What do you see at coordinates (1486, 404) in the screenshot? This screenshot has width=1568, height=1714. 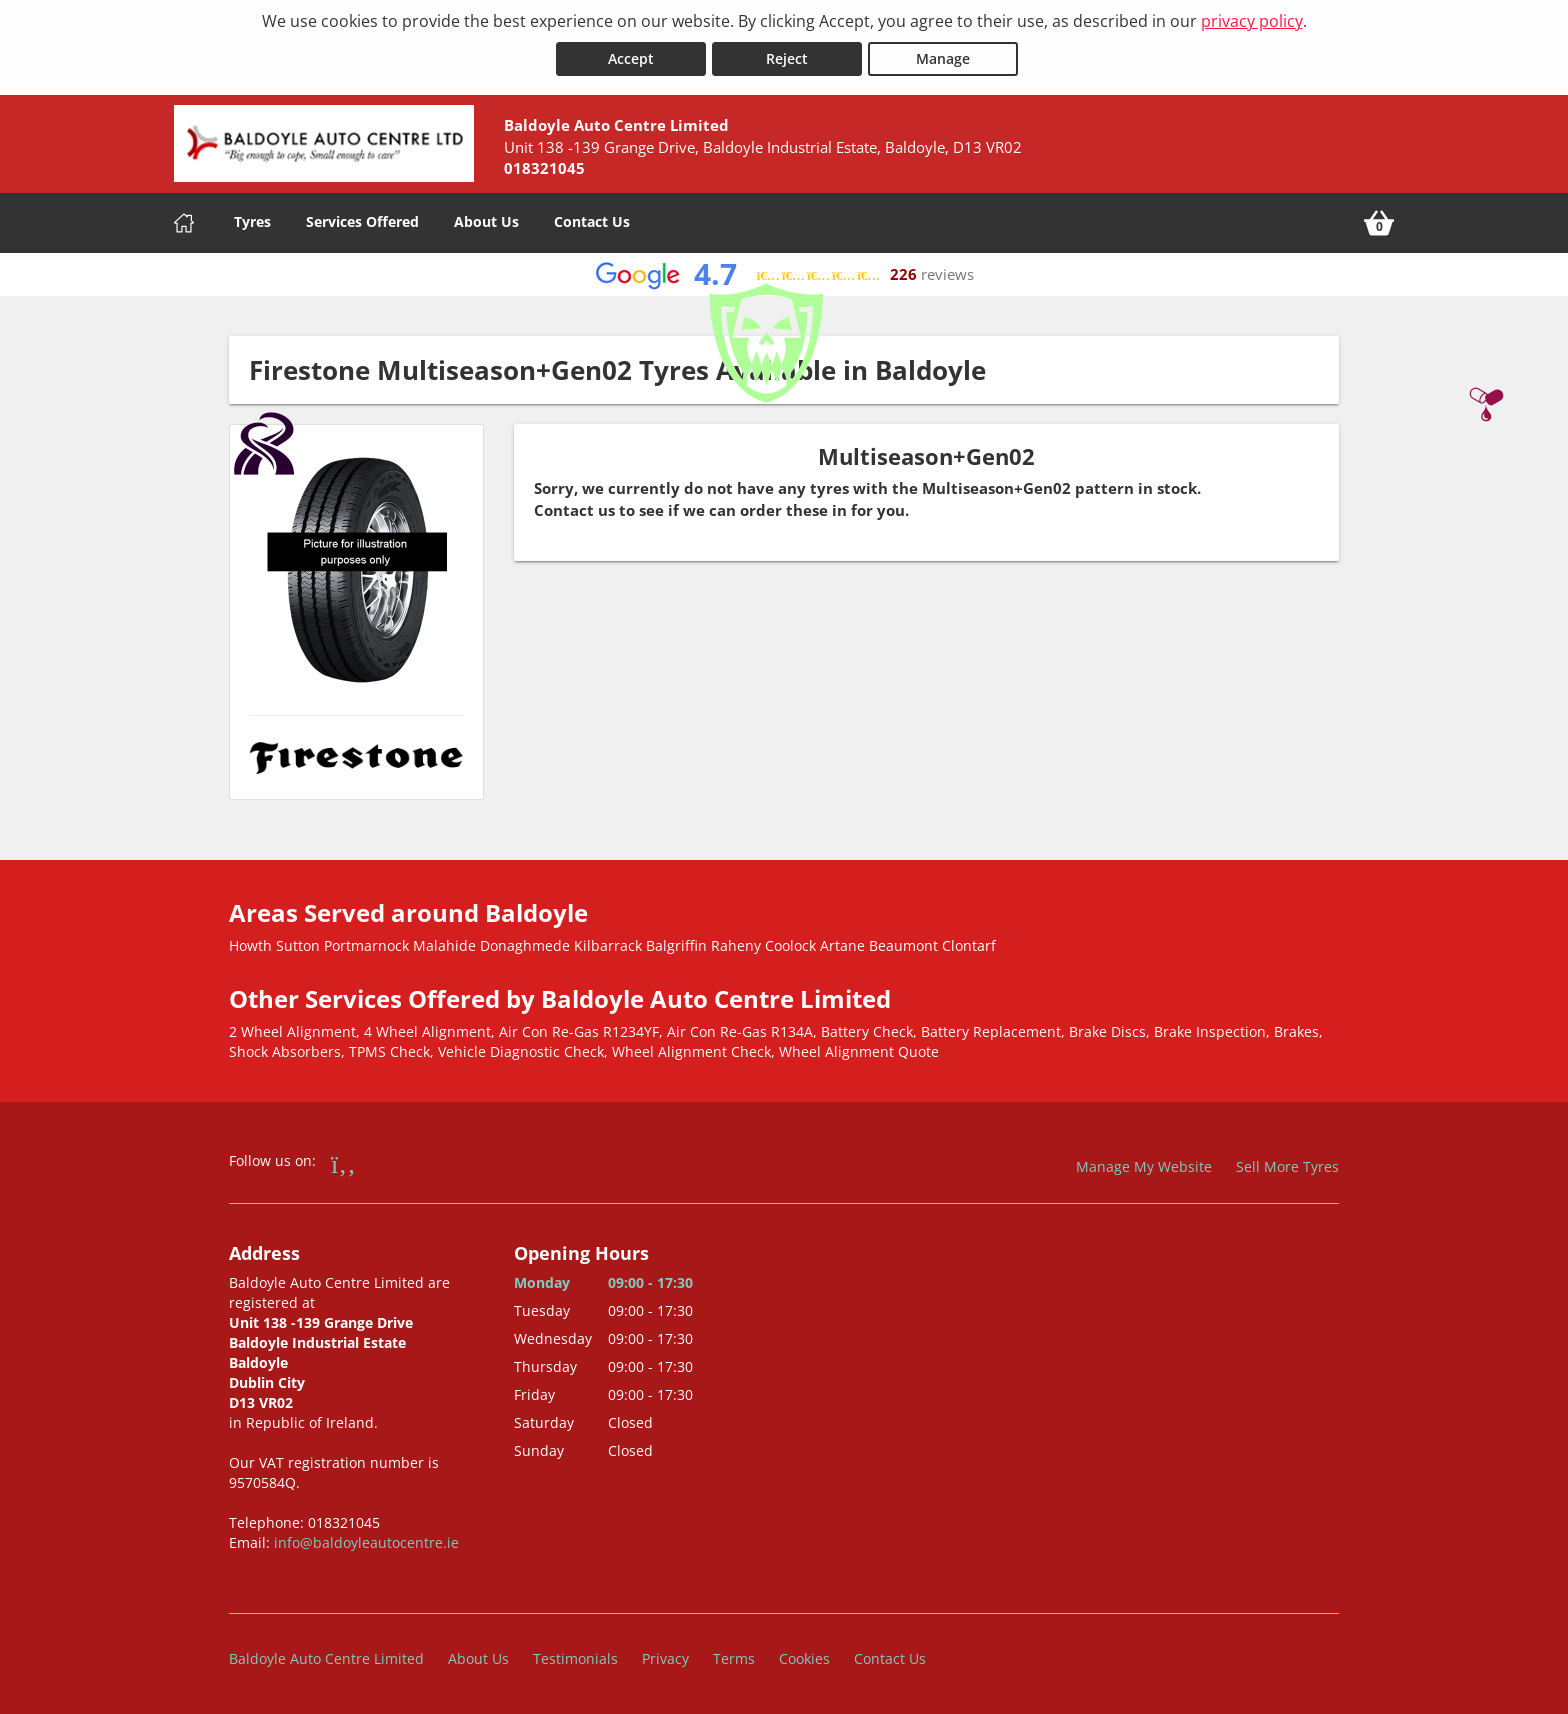 I see `indicates medication dosage or liquid medicine` at bounding box center [1486, 404].